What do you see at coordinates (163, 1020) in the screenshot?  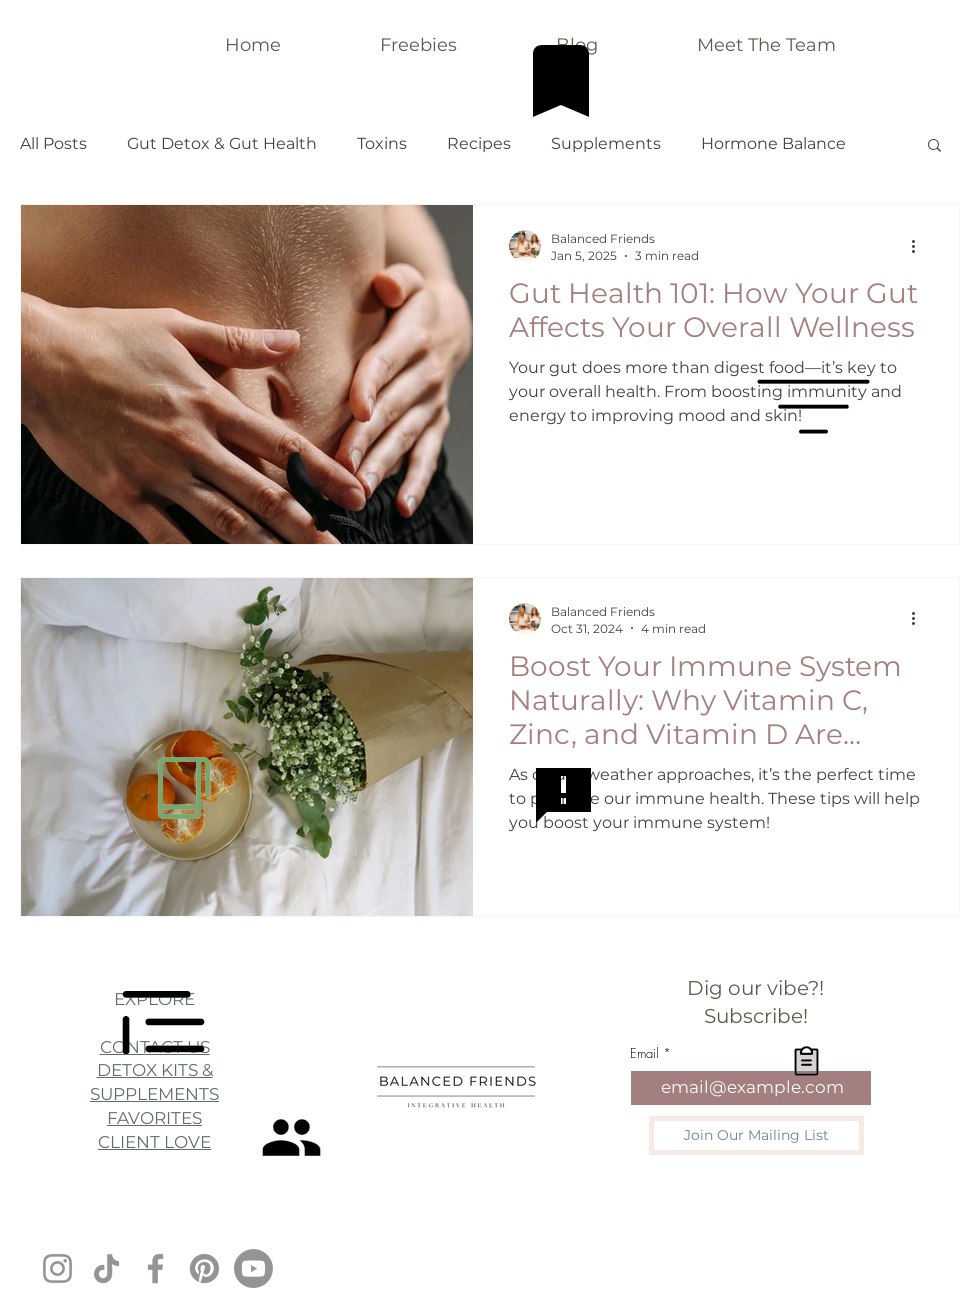 I see `insert a block quote` at bounding box center [163, 1020].